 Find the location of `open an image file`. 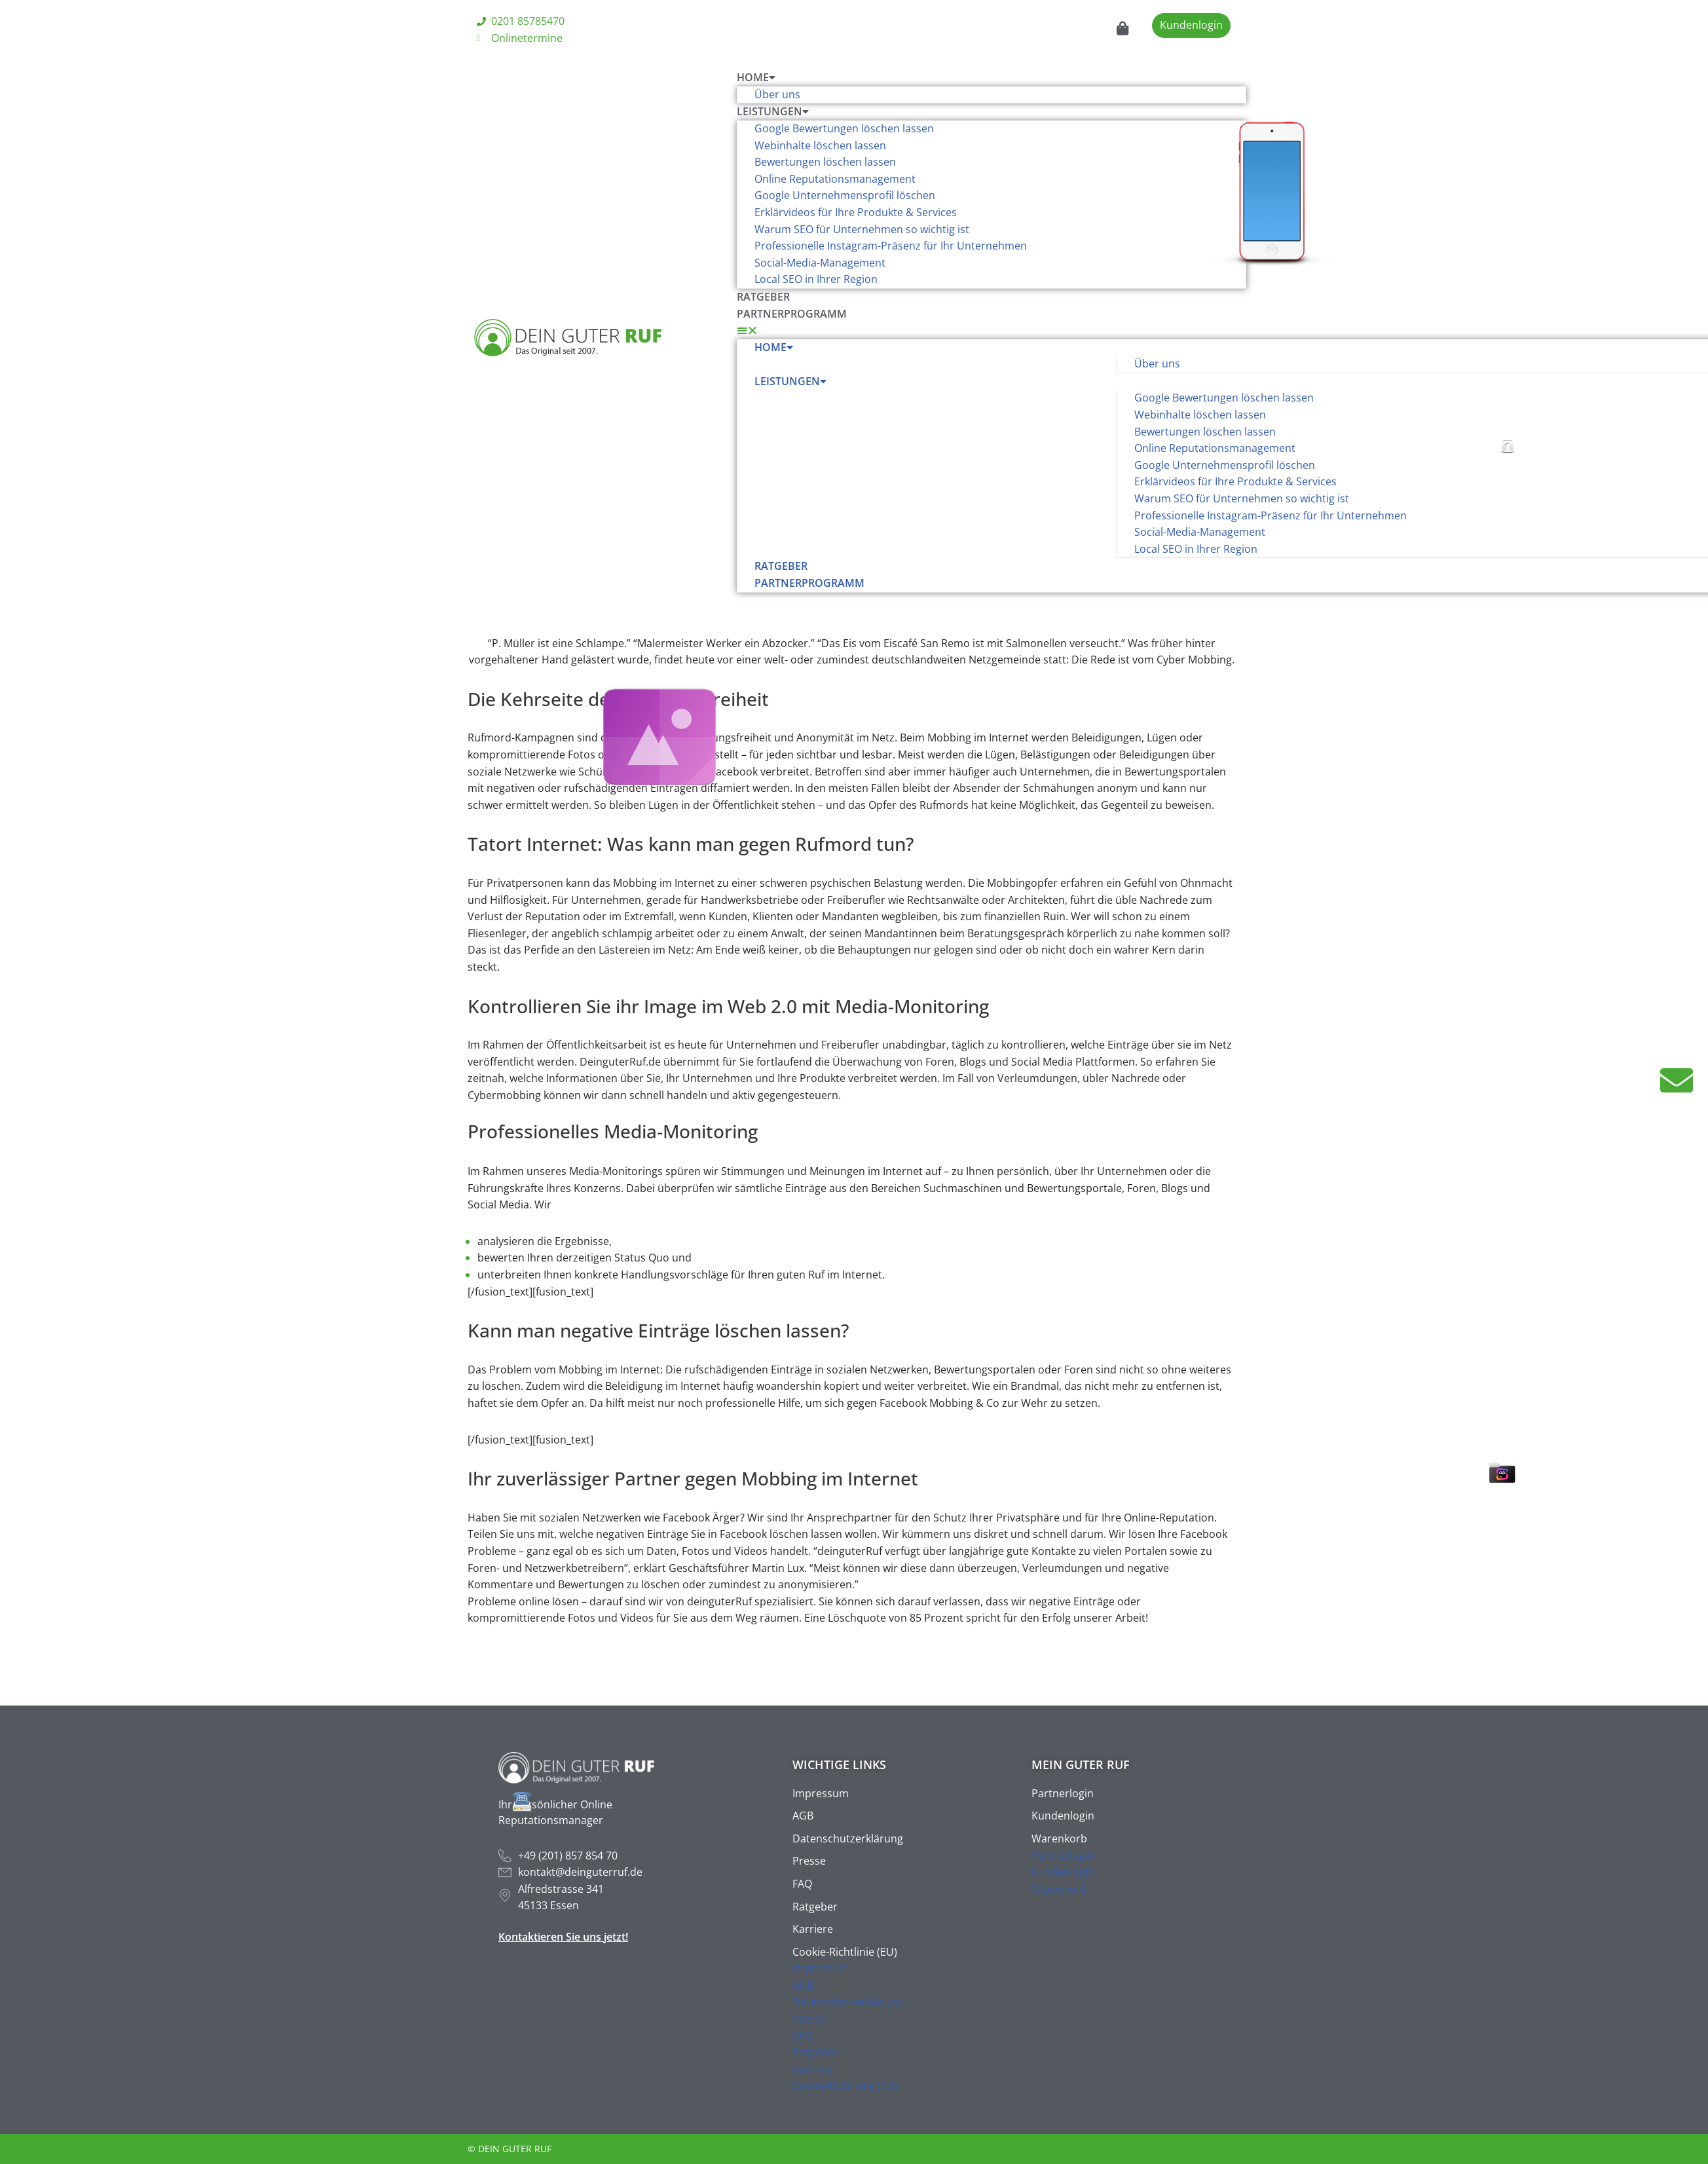

open an image file is located at coordinates (659, 733).